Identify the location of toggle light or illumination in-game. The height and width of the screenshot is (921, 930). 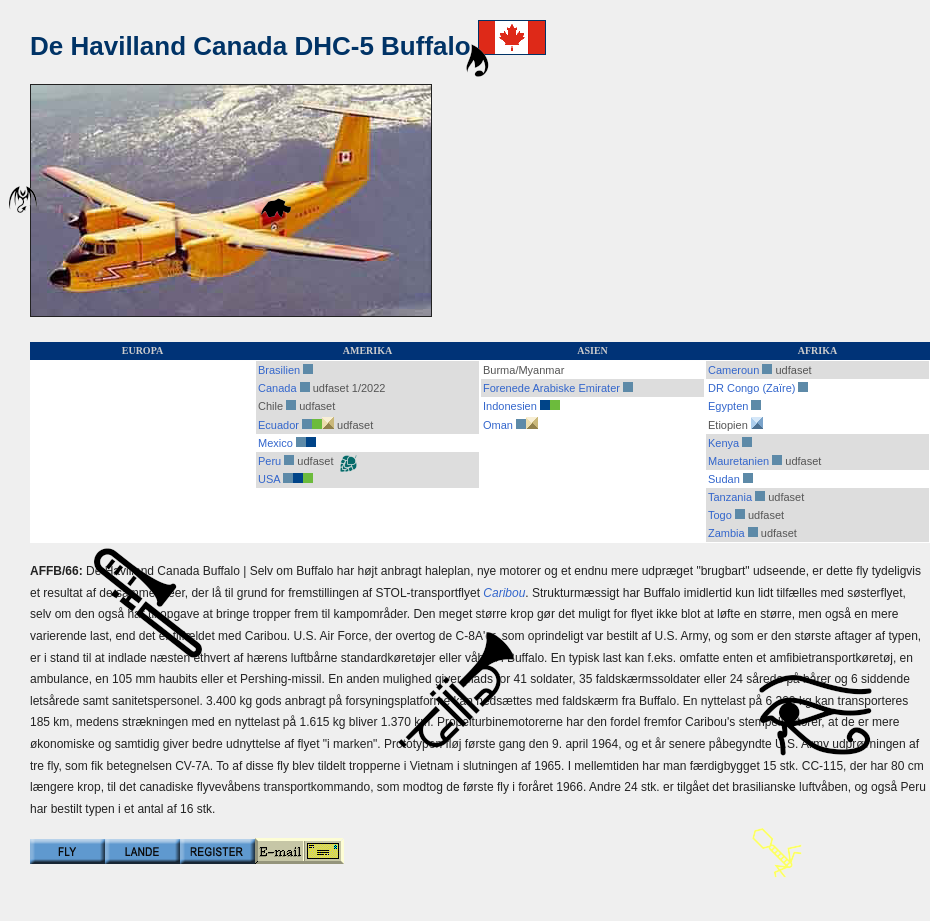
(476, 60).